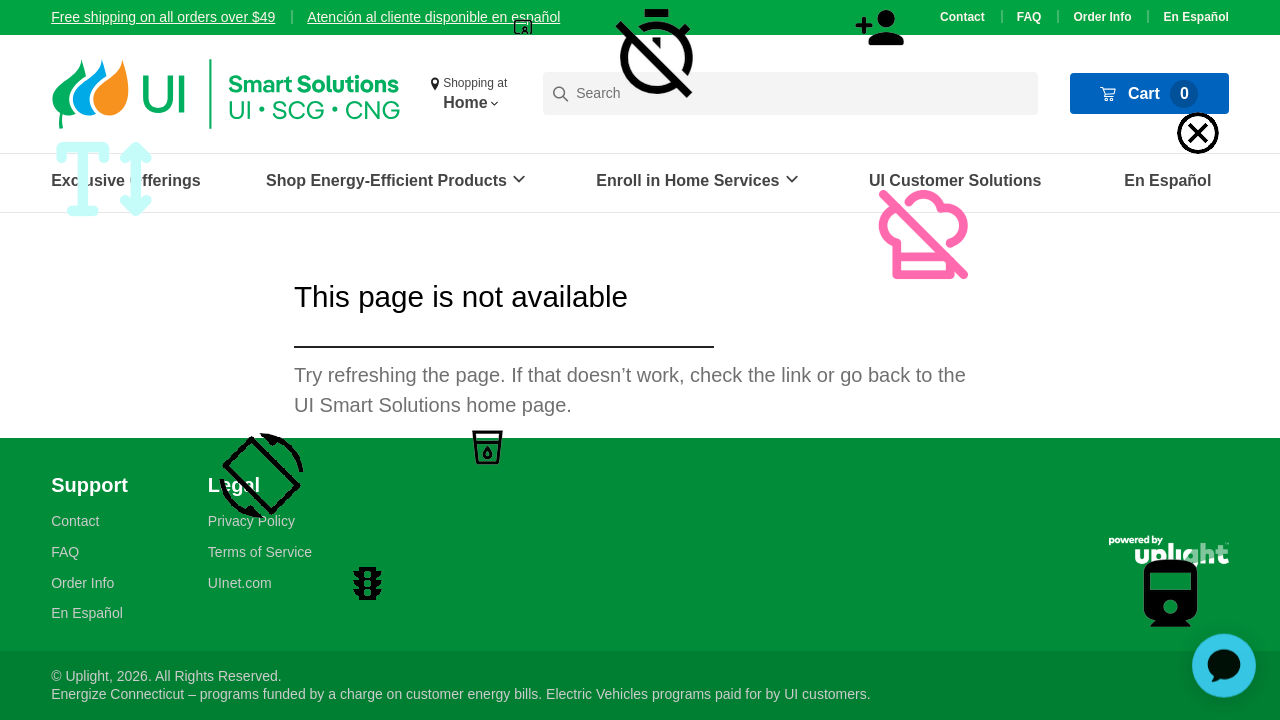 Image resolution: width=1280 pixels, height=720 pixels. What do you see at coordinates (879, 27) in the screenshot?
I see `add a new contact` at bounding box center [879, 27].